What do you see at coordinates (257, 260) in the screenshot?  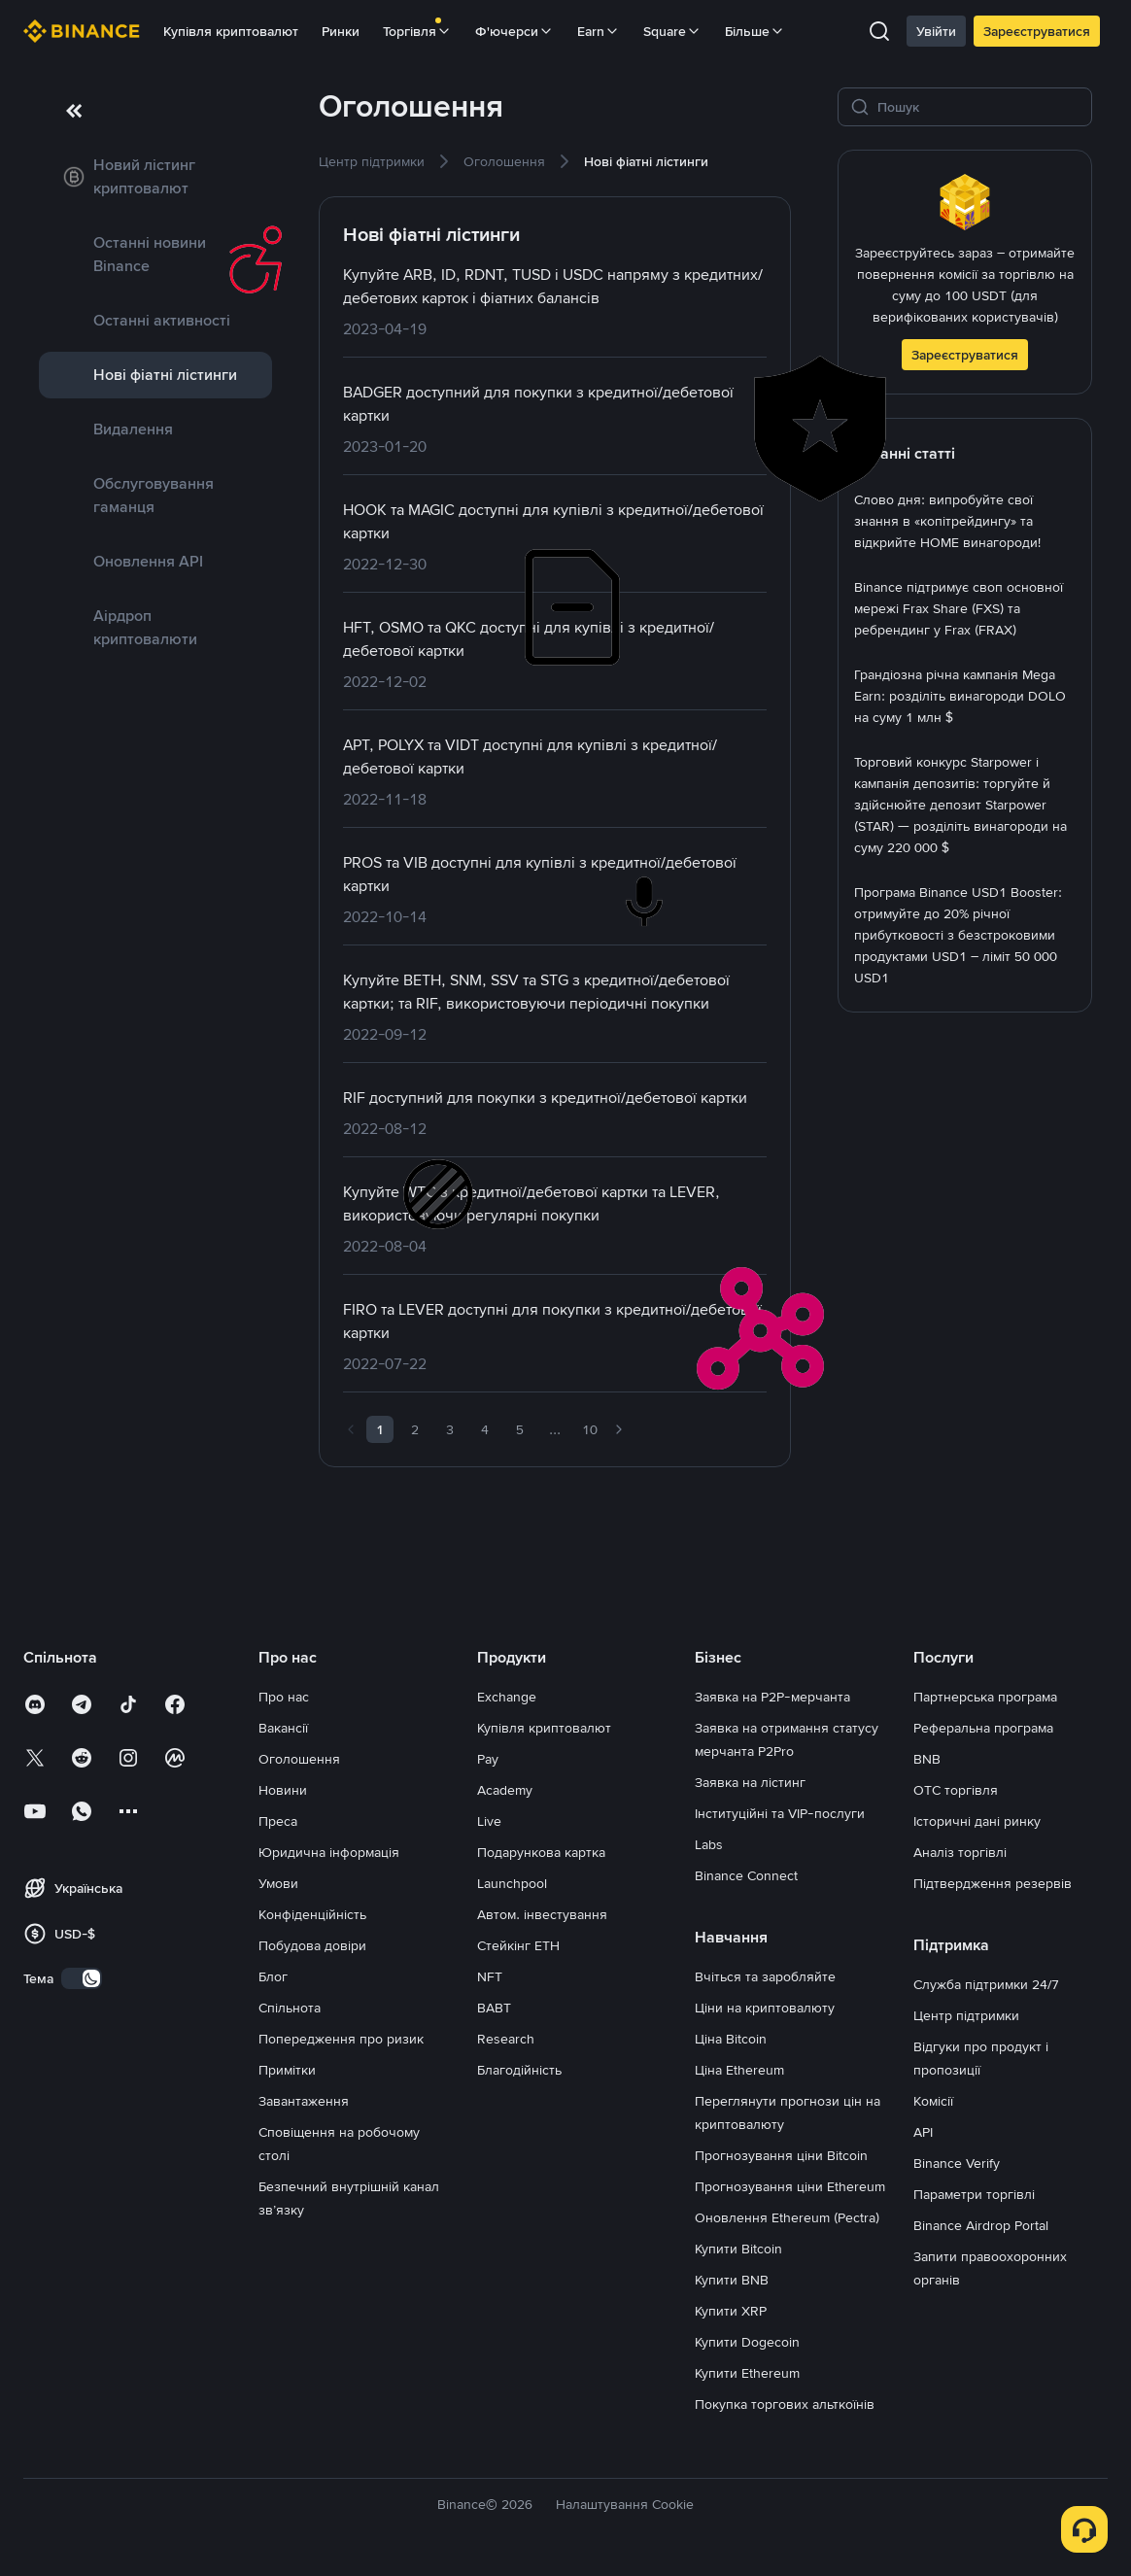 I see `indicates wheelchair accessible route or facility` at bounding box center [257, 260].